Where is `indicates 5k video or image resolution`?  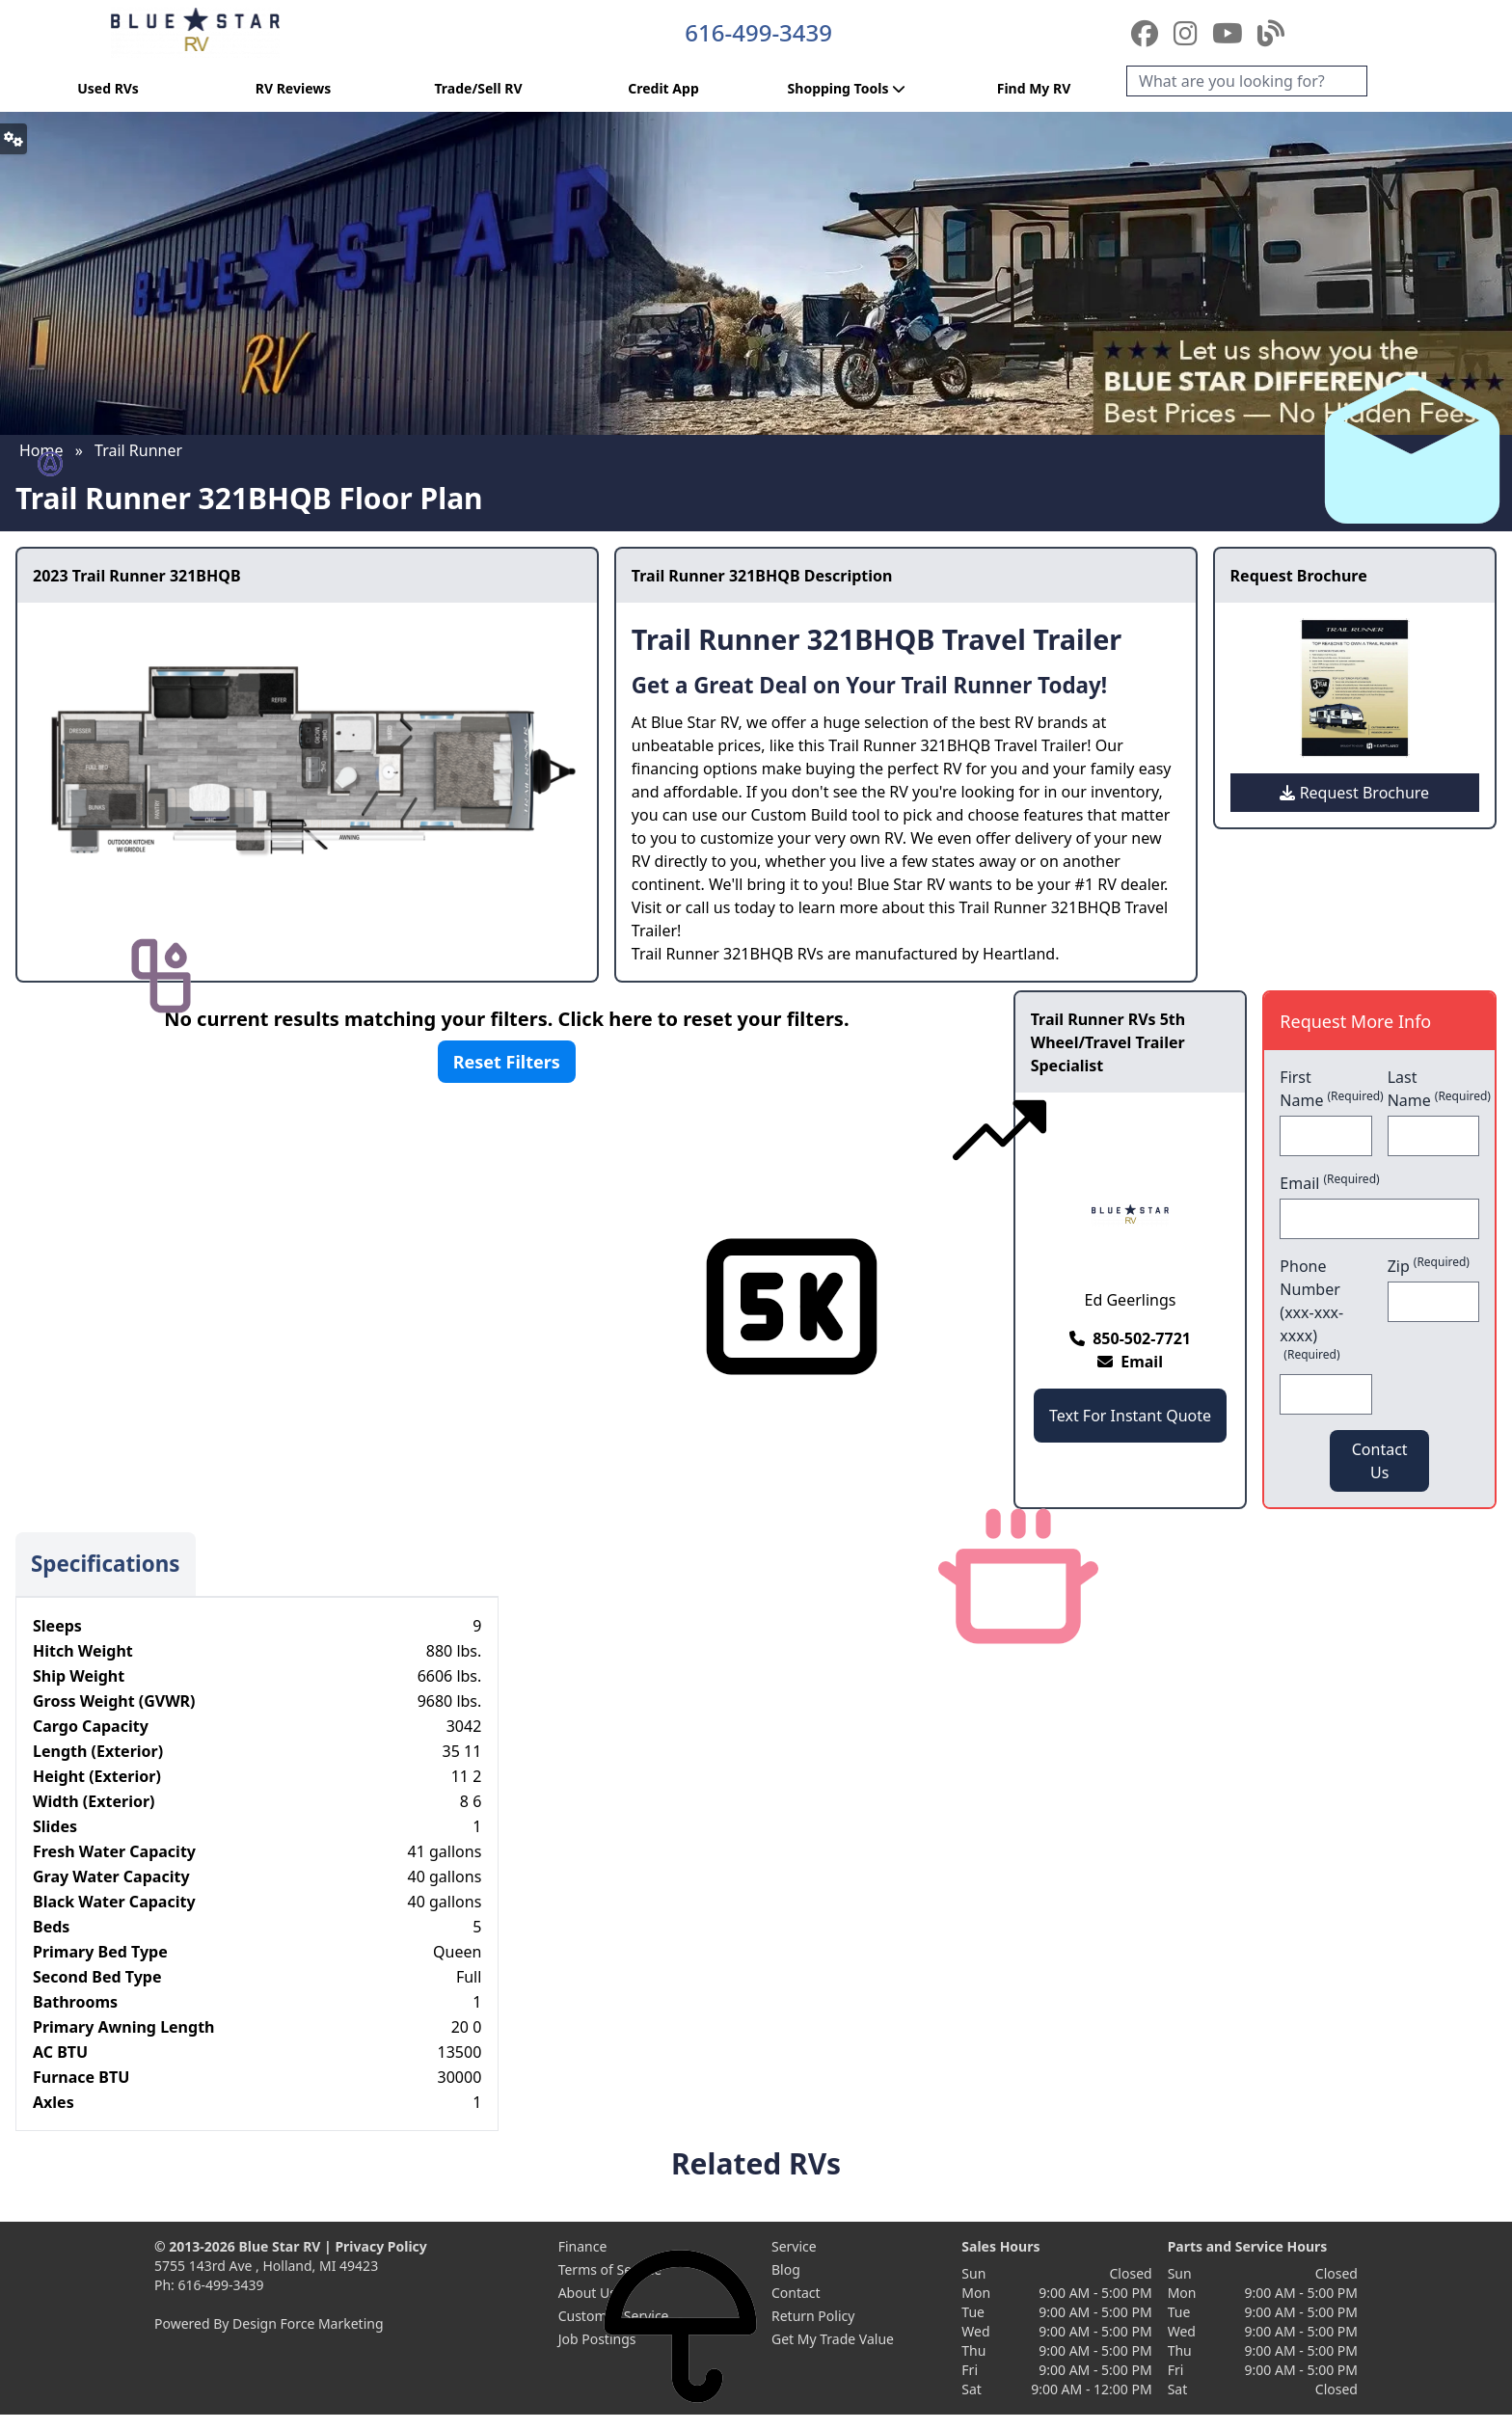
indicates 5k video or image resolution is located at coordinates (792, 1307).